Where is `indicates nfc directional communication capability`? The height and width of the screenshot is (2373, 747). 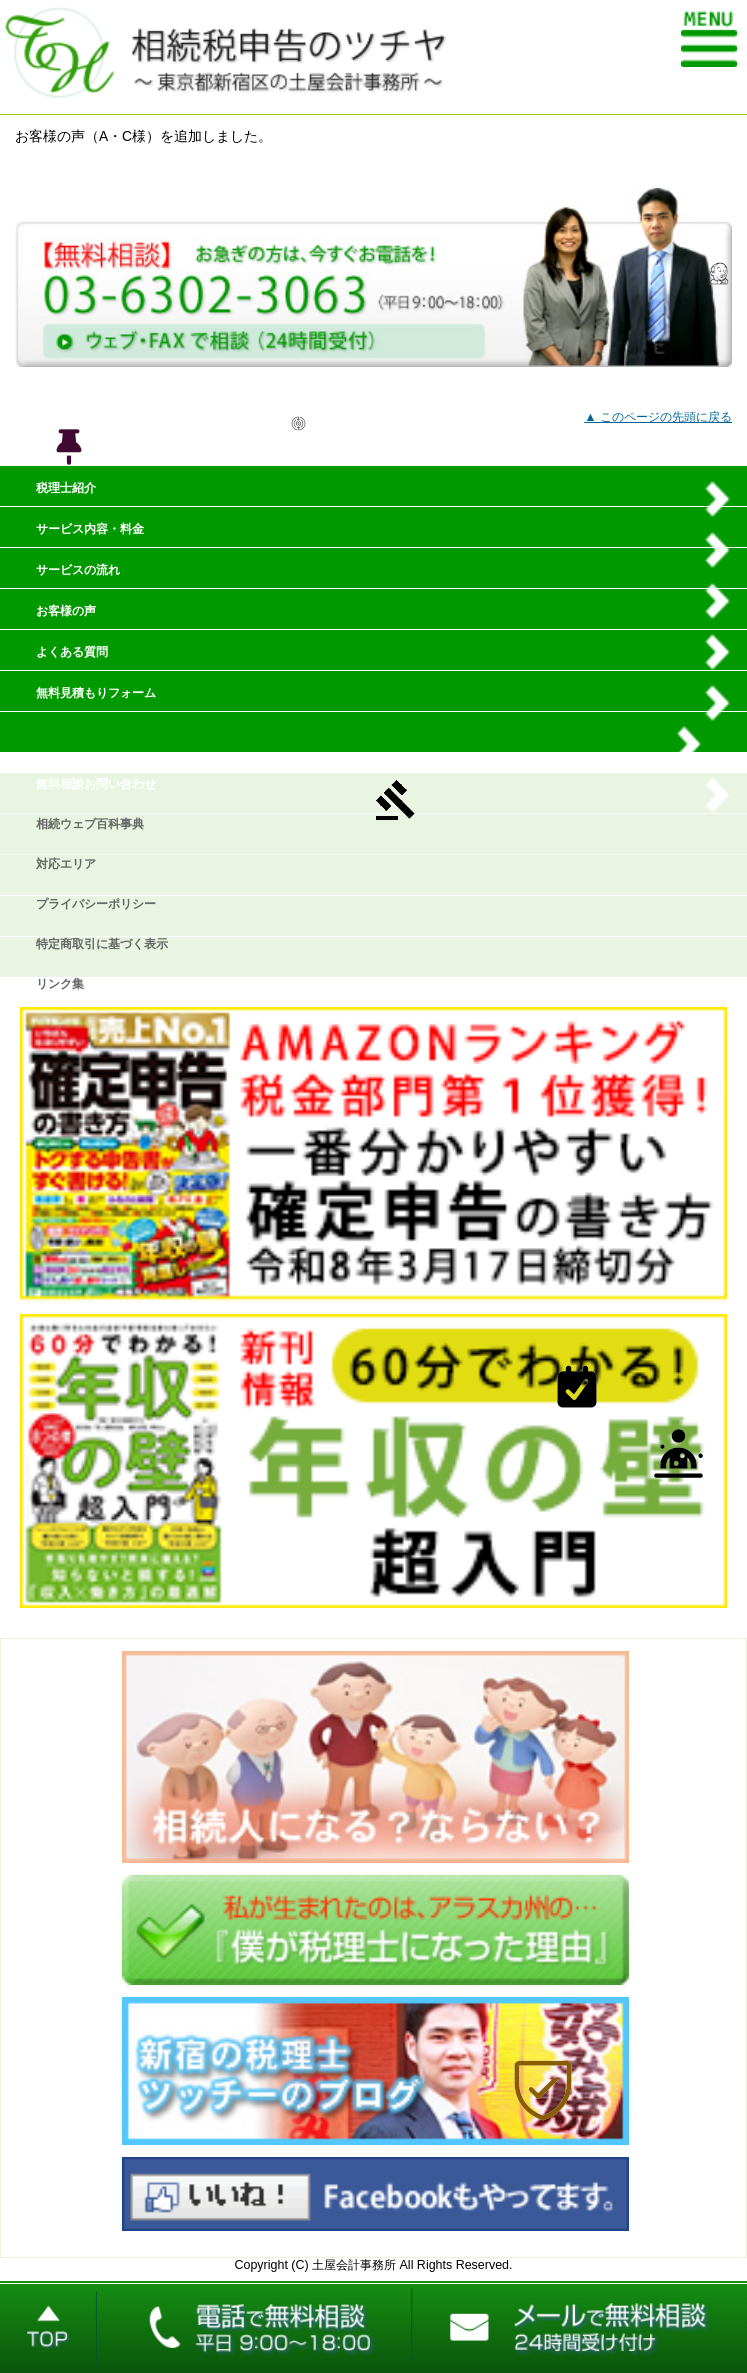 indicates nfc directional communication capability is located at coordinates (298, 423).